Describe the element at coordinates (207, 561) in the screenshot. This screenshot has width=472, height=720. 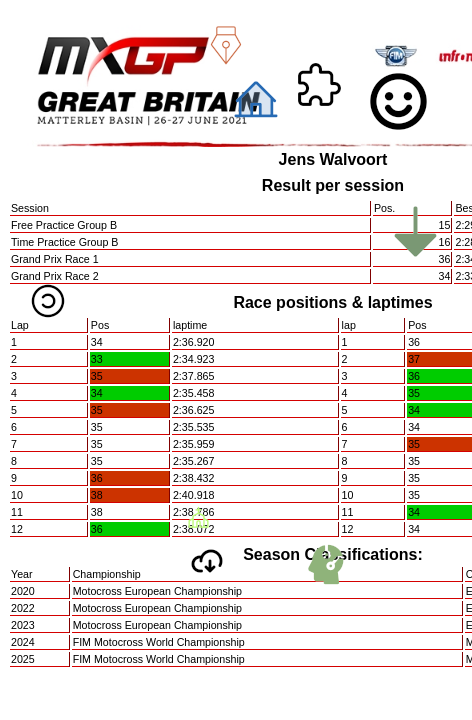
I see `download from cloud storage` at that location.